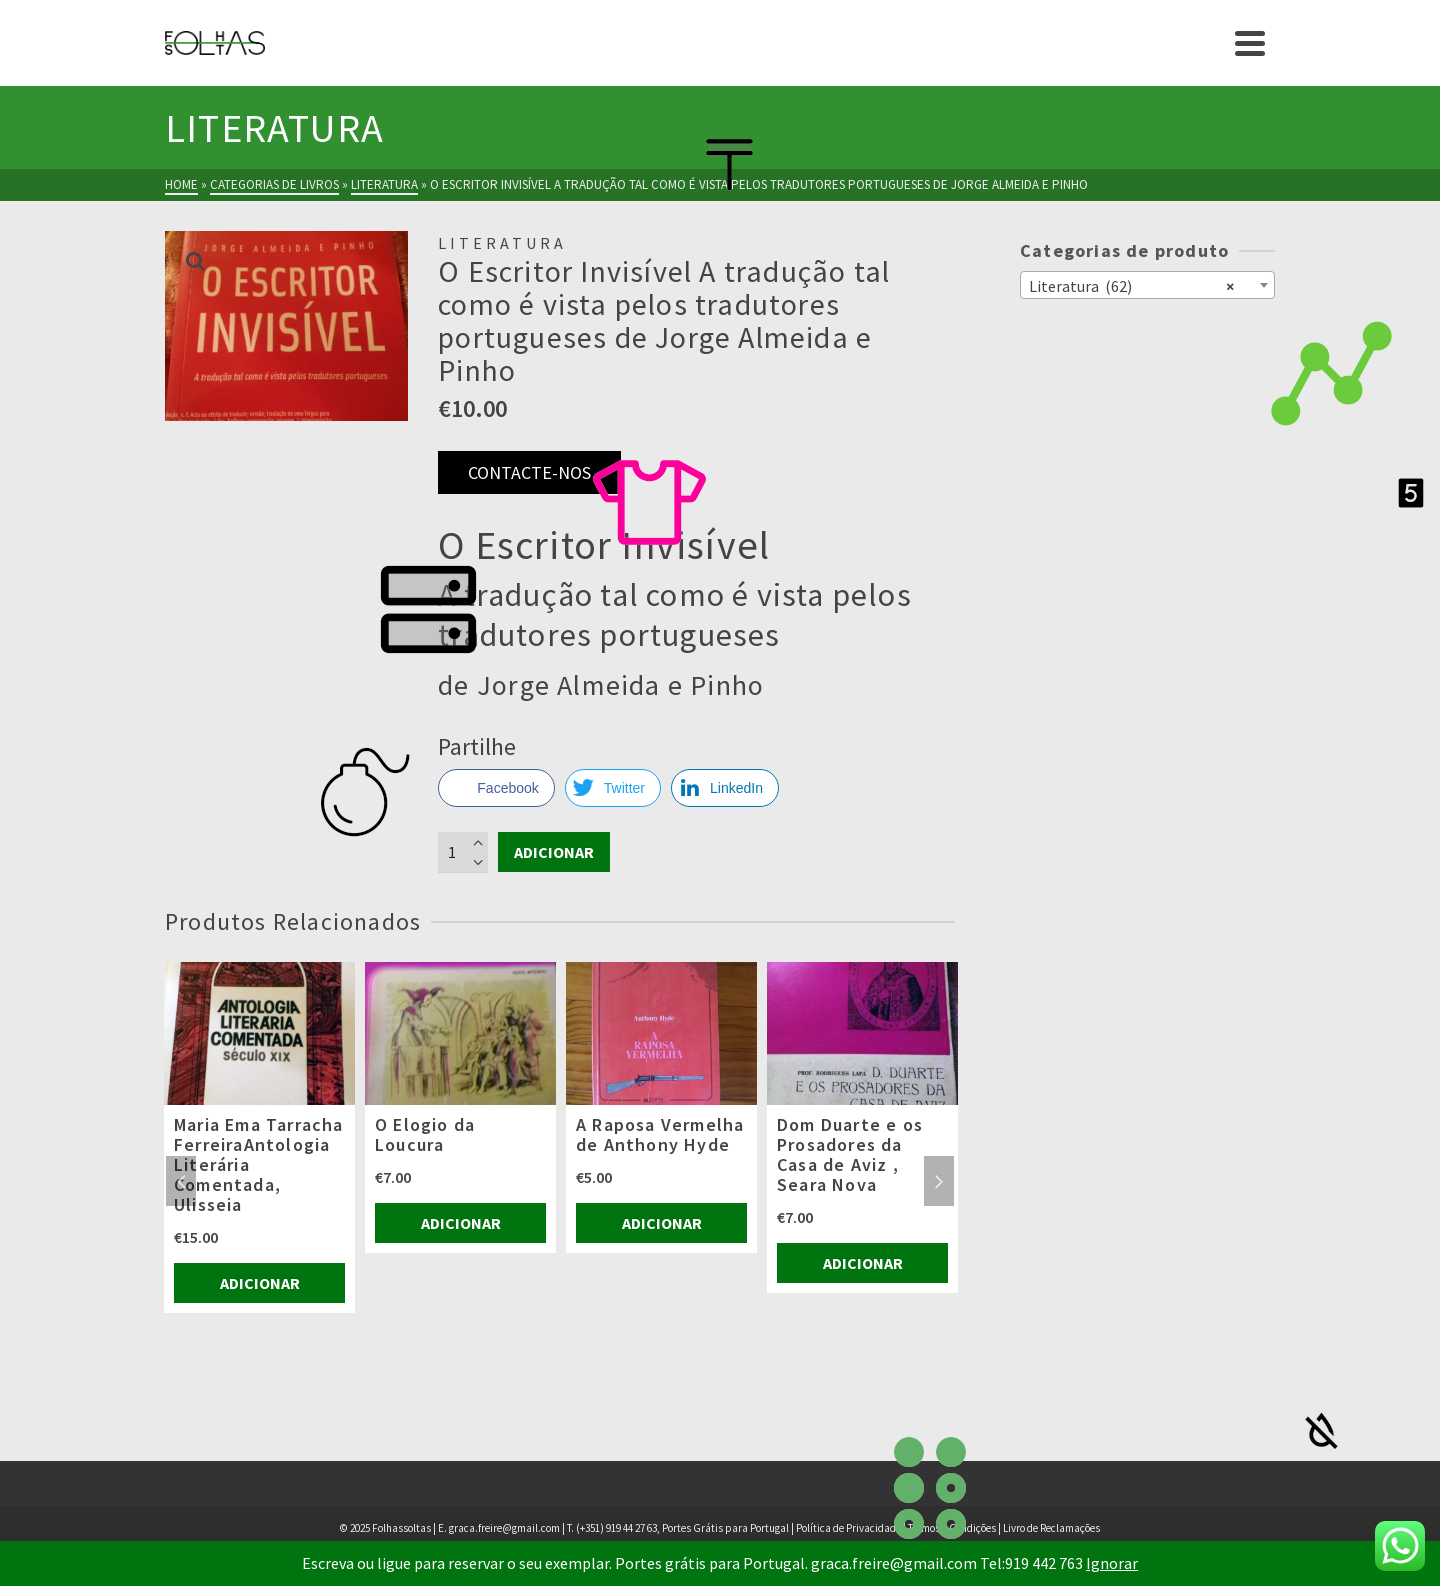 The image size is (1440, 1586). What do you see at coordinates (729, 162) in the screenshot?
I see `view or select Kazakhstan tenge currency` at bounding box center [729, 162].